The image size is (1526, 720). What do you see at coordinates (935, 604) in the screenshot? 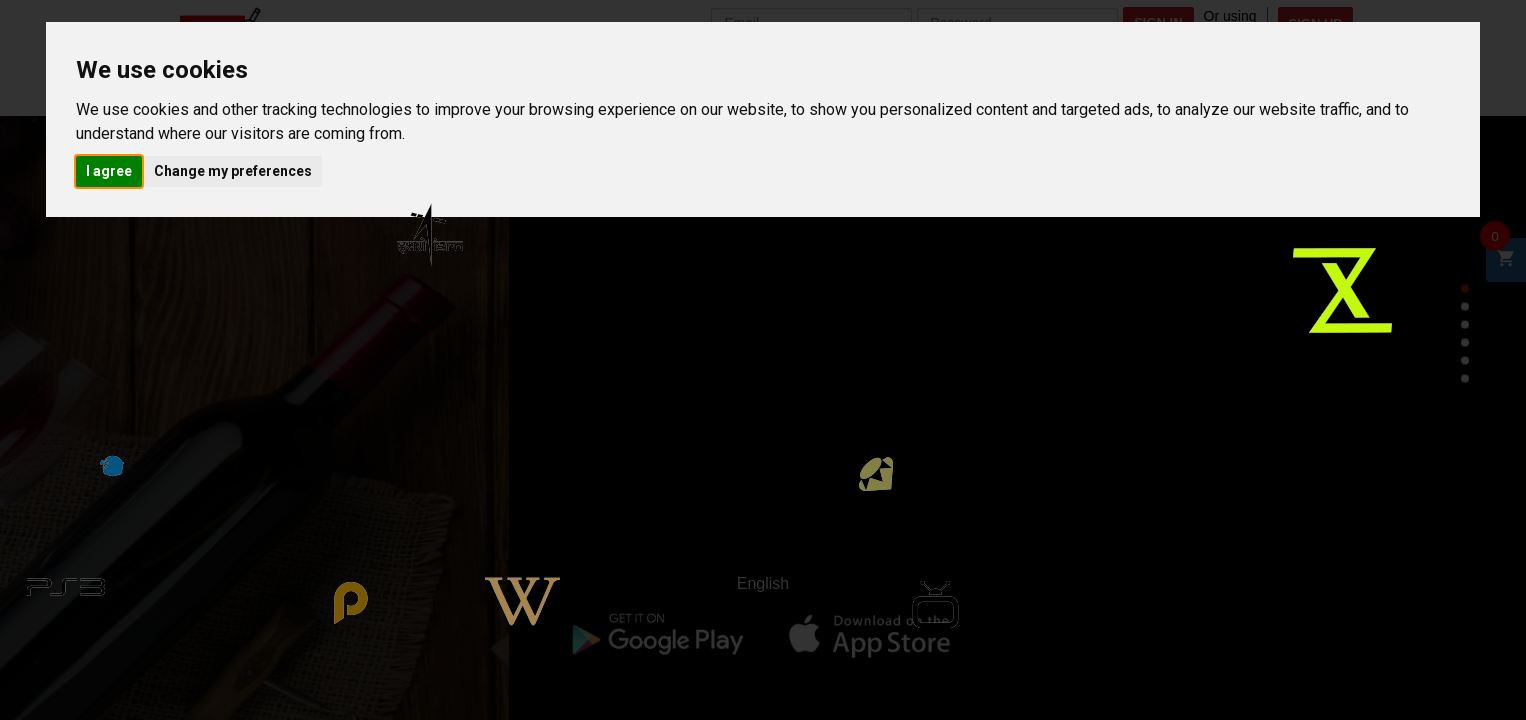
I see `open the MyShows app` at bounding box center [935, 604].